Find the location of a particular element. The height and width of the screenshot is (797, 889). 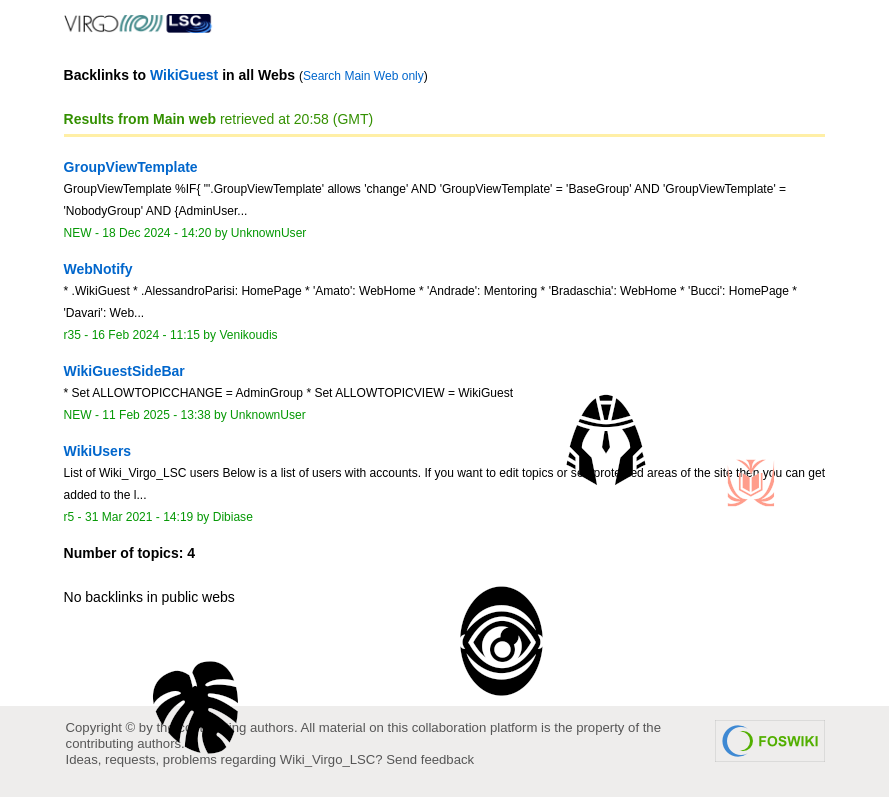

select cyclops character or creature type is located at coordinates (501, 641).